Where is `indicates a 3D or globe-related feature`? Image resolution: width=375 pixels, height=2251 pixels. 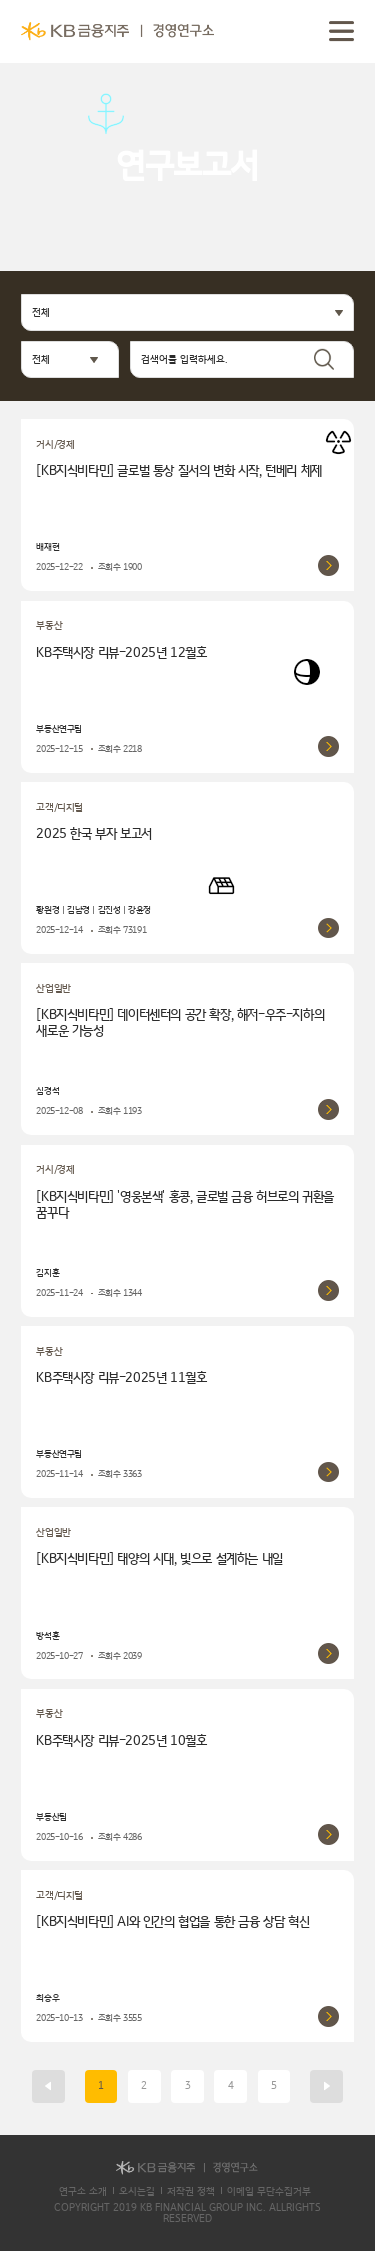
indicates a 3D or globe-related feature is located at coordinates (307, 672).